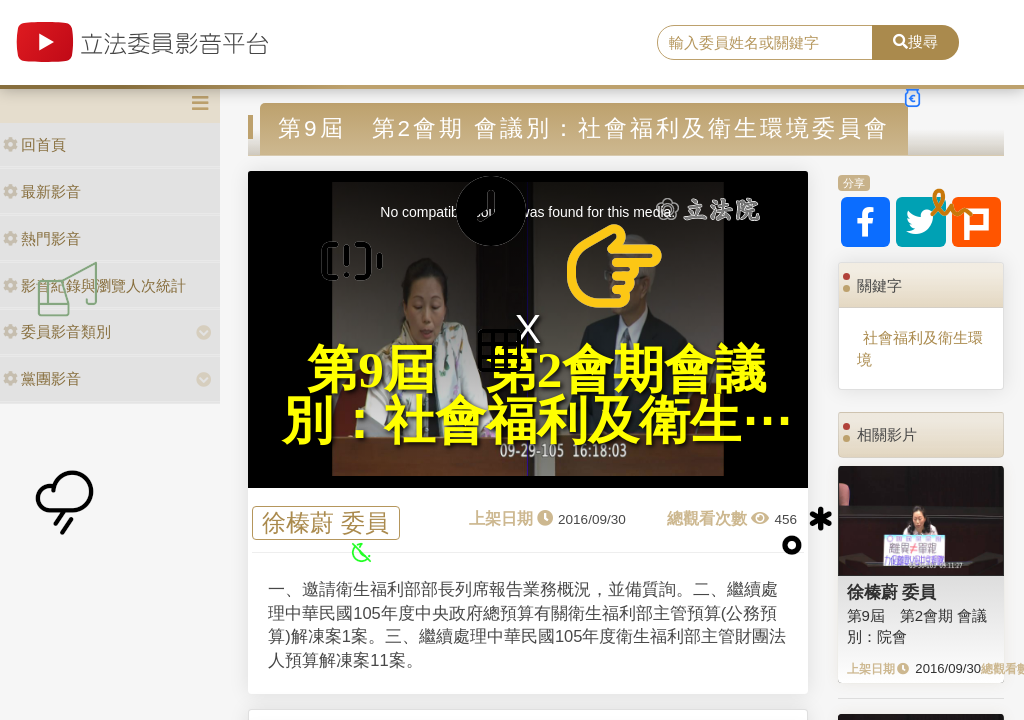 The image size is (1024, 720). Describe the element at coordinates (499, 350) in the screenshot. I see `toggle grid view display` at that location.